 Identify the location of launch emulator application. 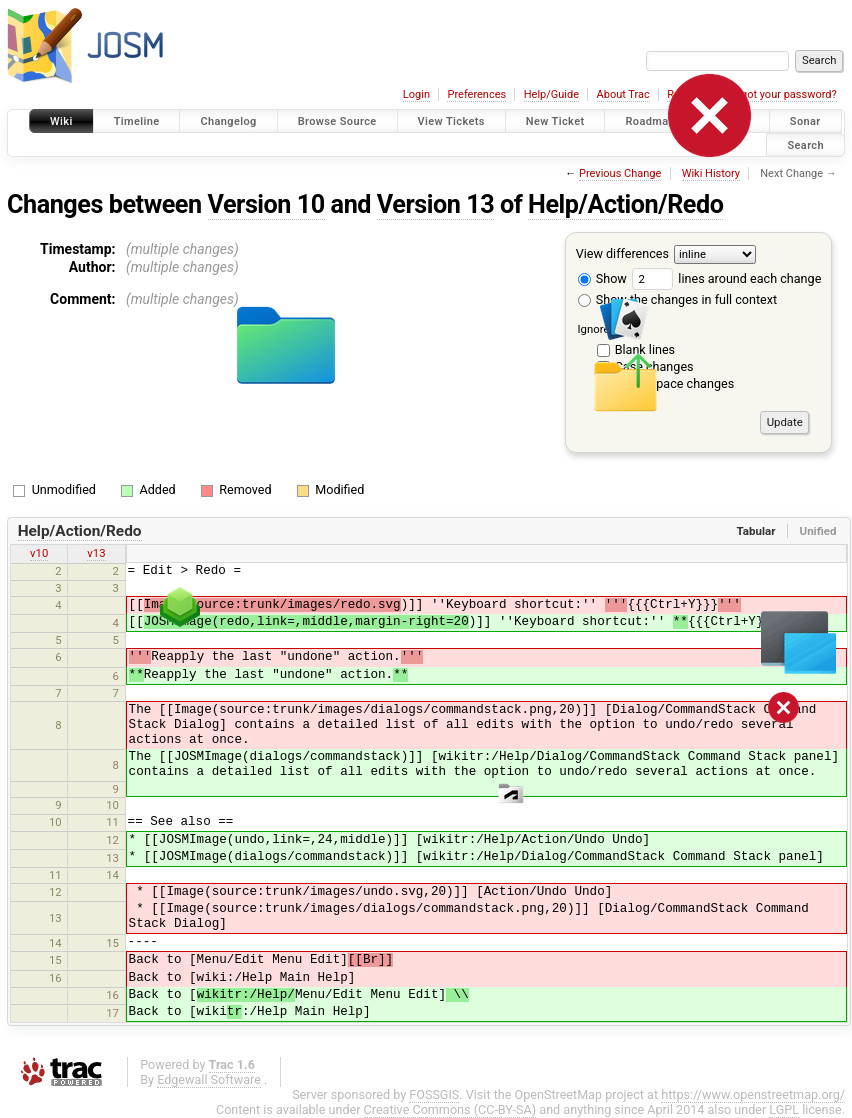
(798, 642).